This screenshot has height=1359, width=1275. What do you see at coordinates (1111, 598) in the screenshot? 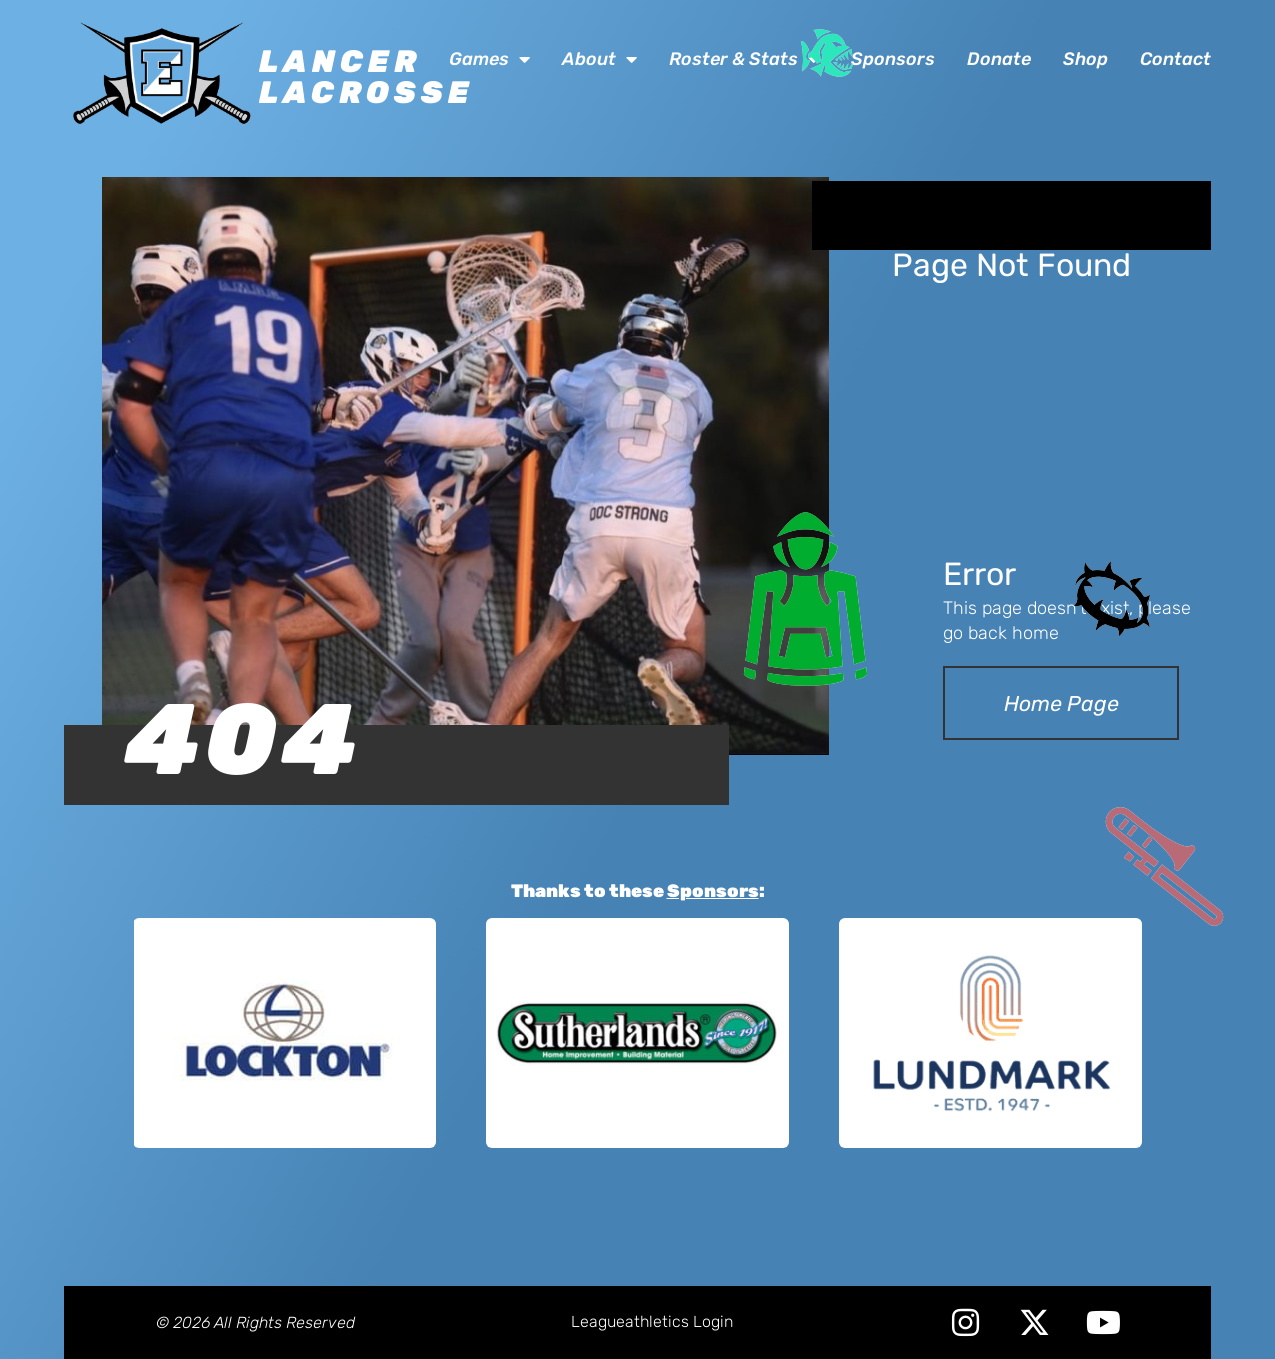
I see `indicates a religious or Easter-themed game element` at bounding box center [1111, 598].